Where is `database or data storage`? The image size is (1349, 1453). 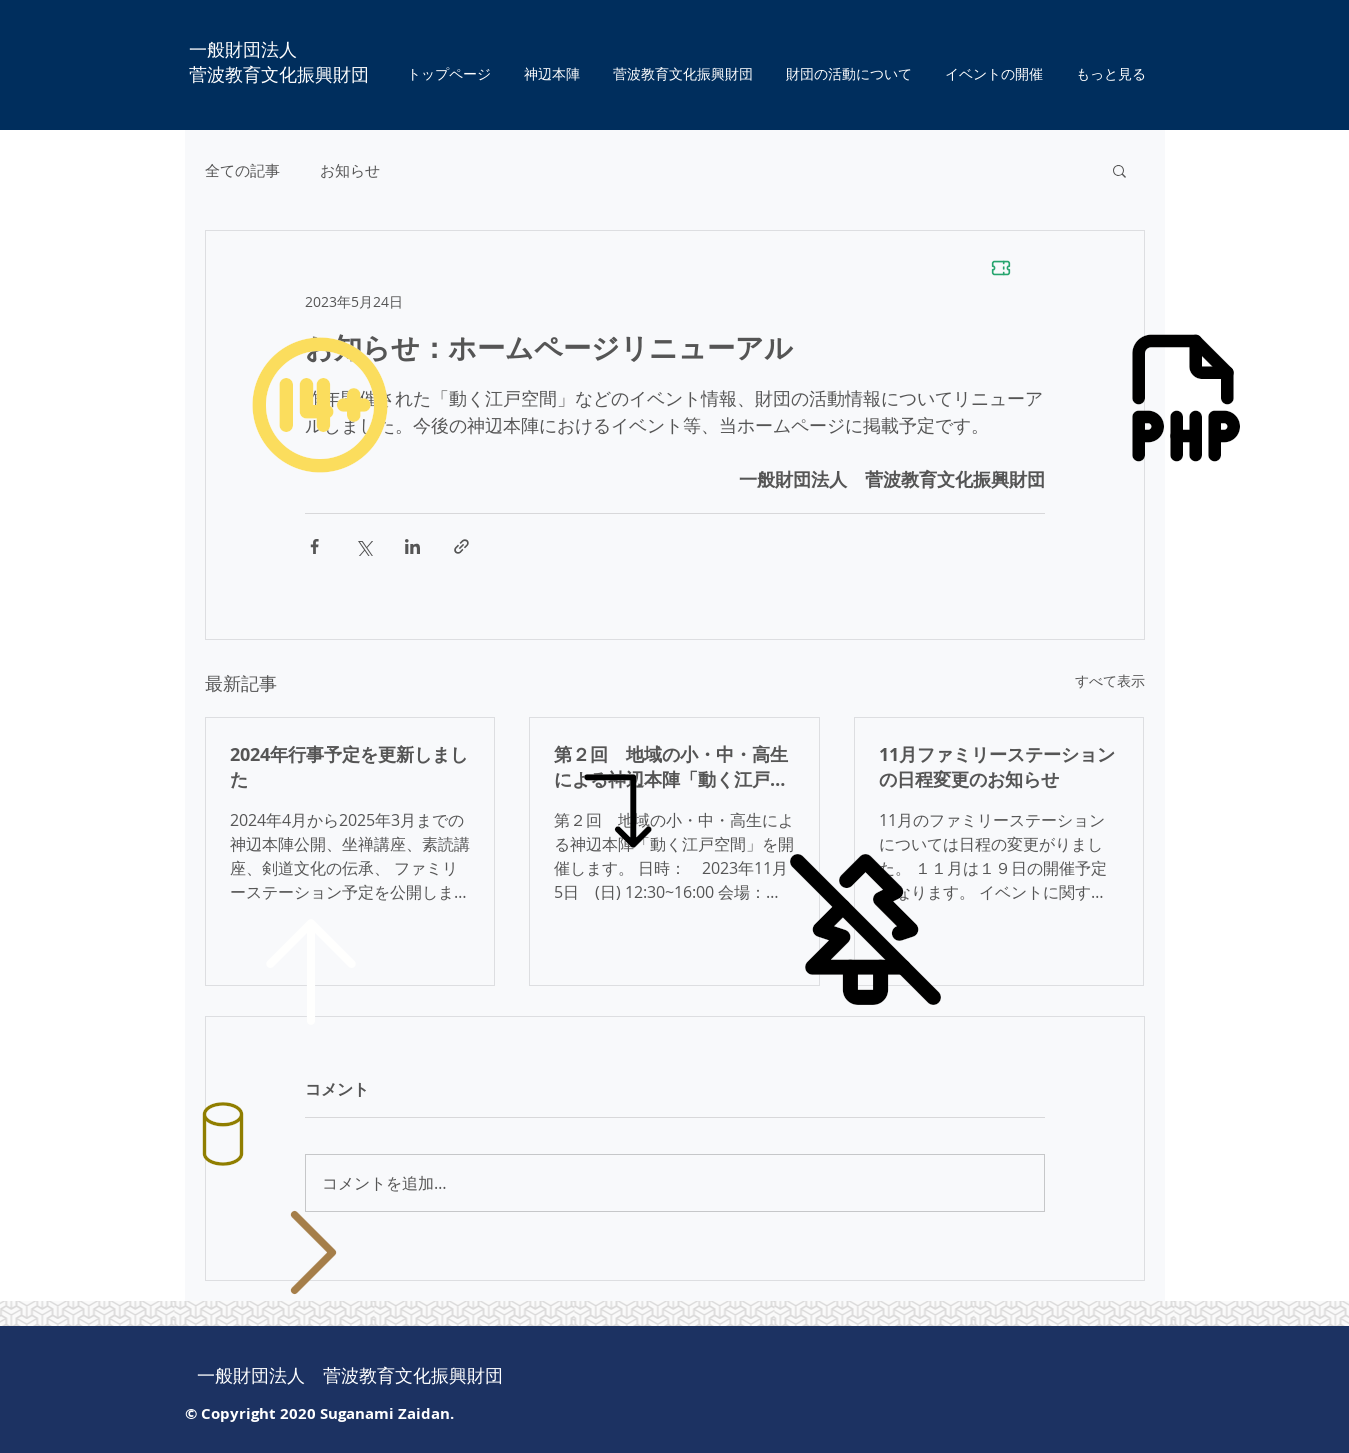
database or data storage is located at coordinates (223, 1134).